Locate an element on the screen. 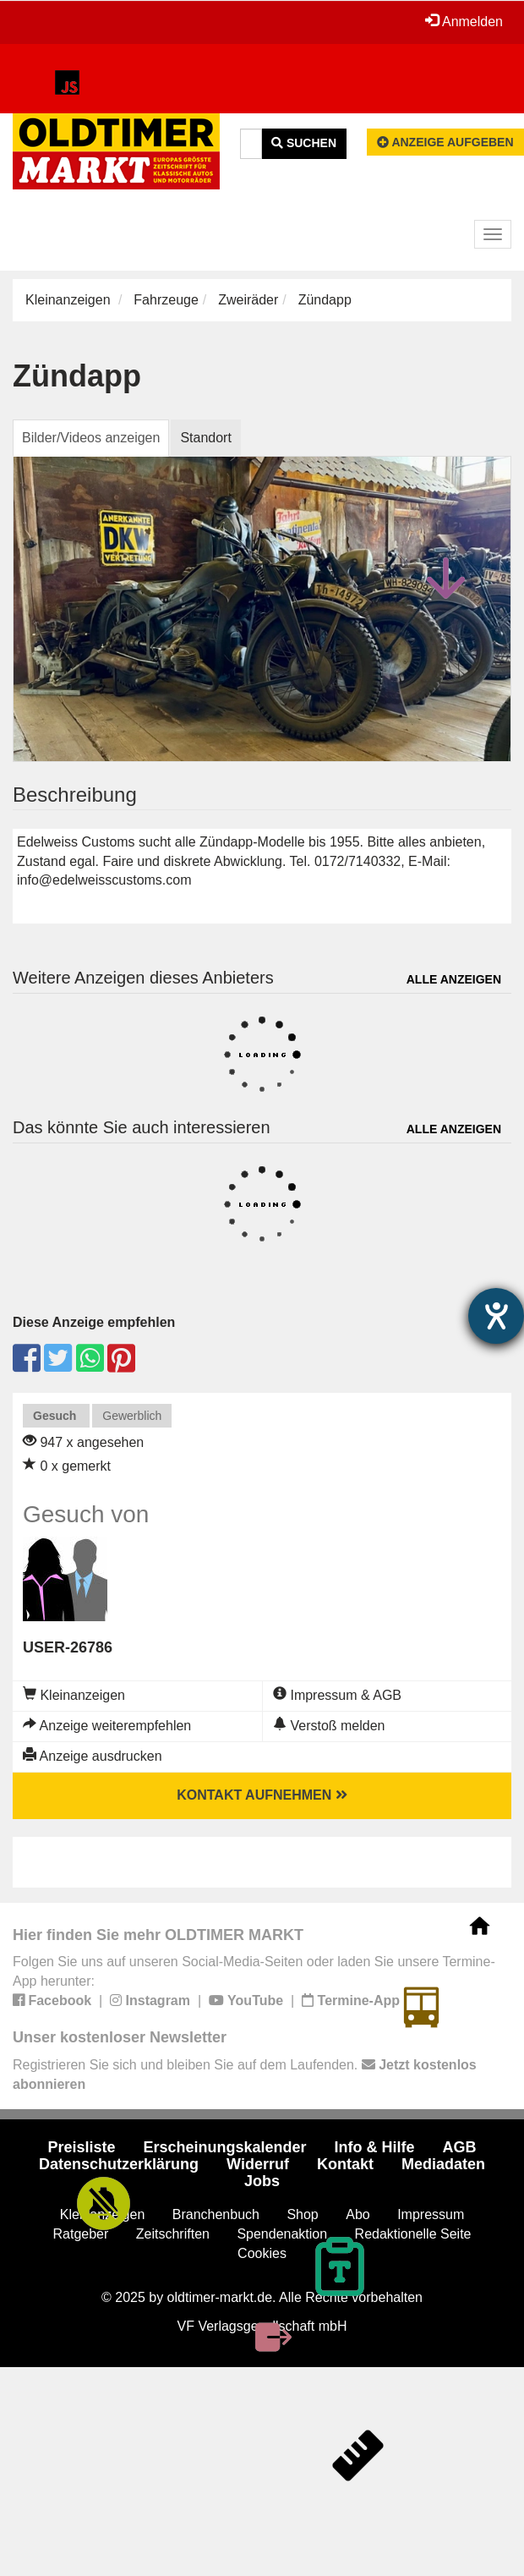  navigate to the home screen is located at coordinates (479, 1926).